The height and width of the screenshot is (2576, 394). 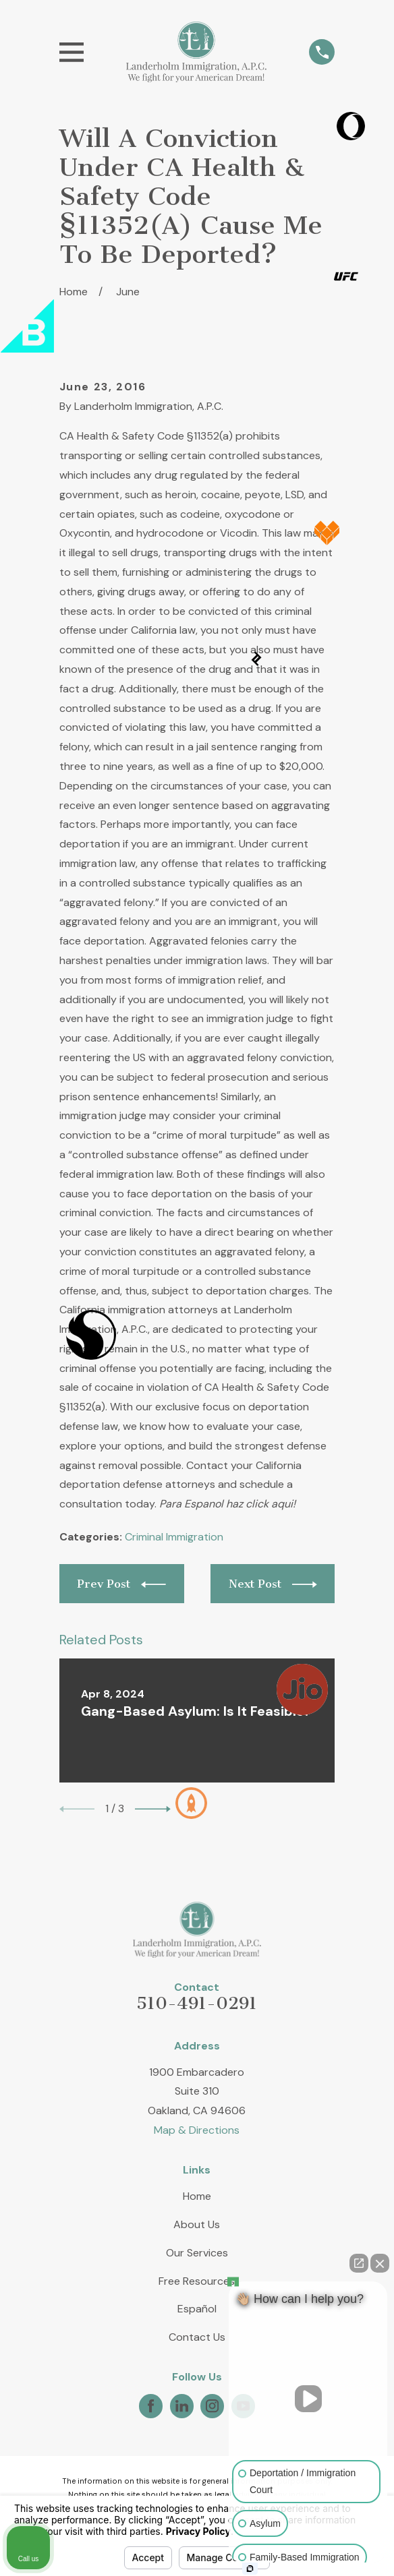 I want to click on UFC brand logo, so click(x=346, y=276).